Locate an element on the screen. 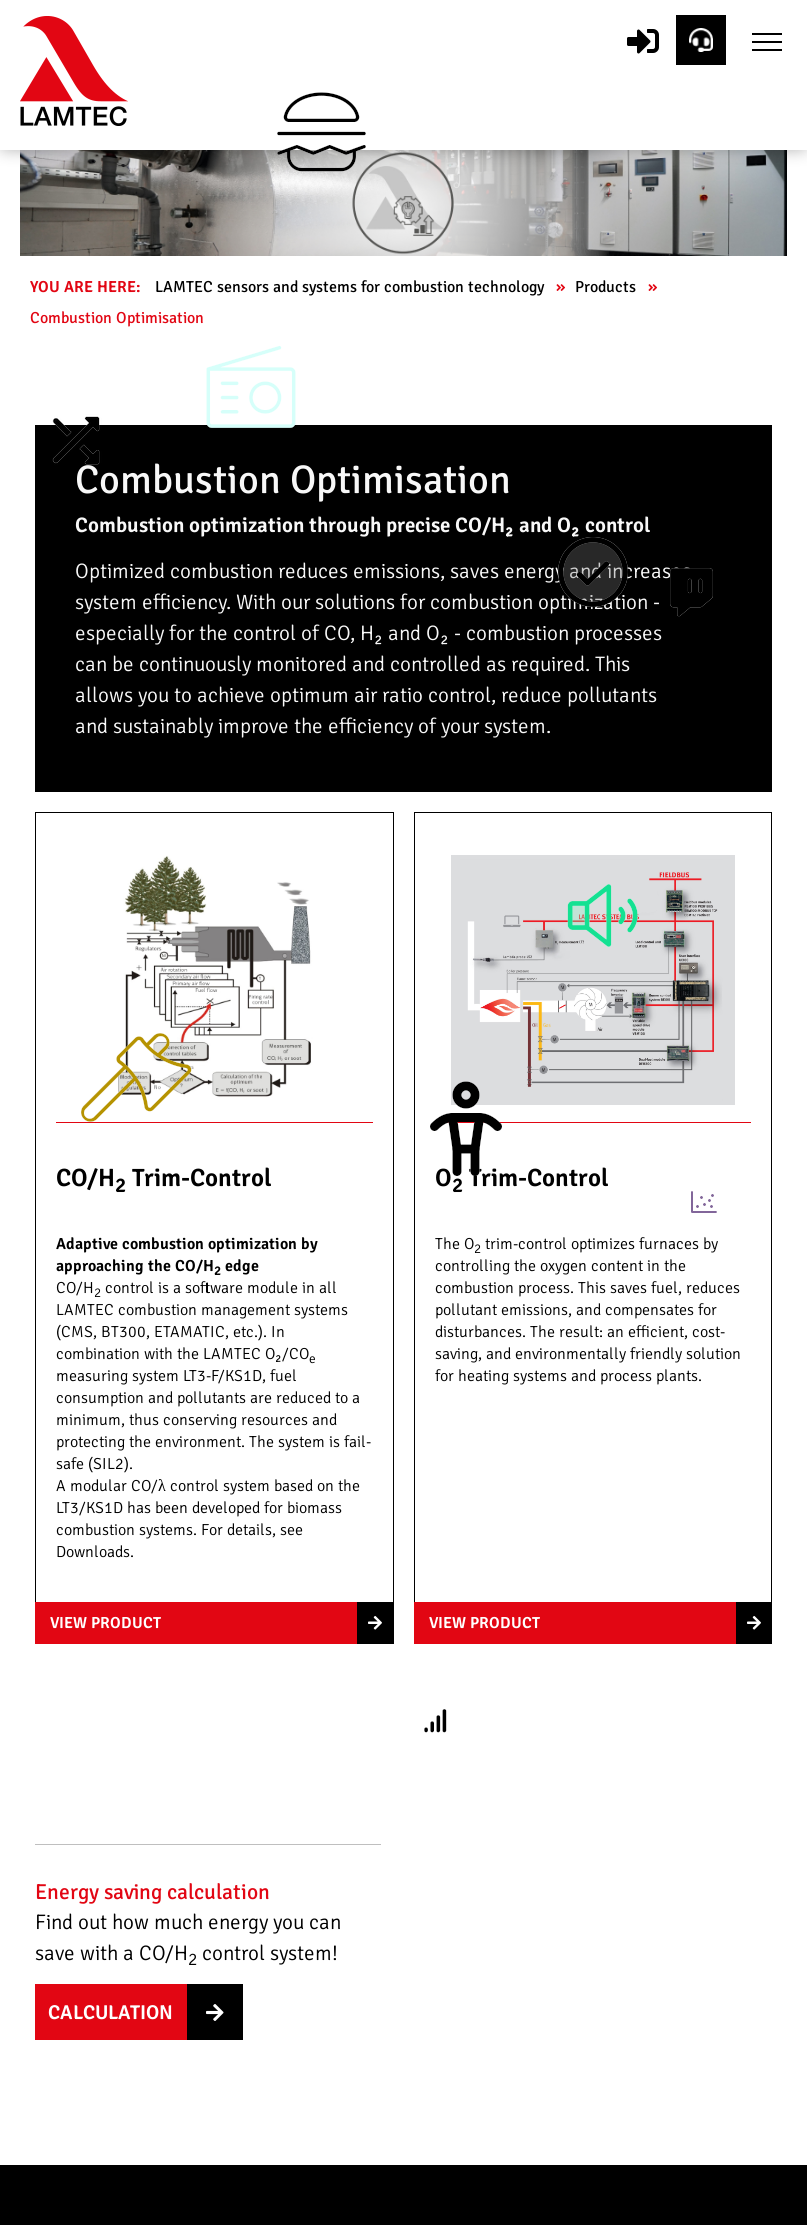 The image size is (807, 2225). shuffle playlist or queue is located at coordinates (75, 440).